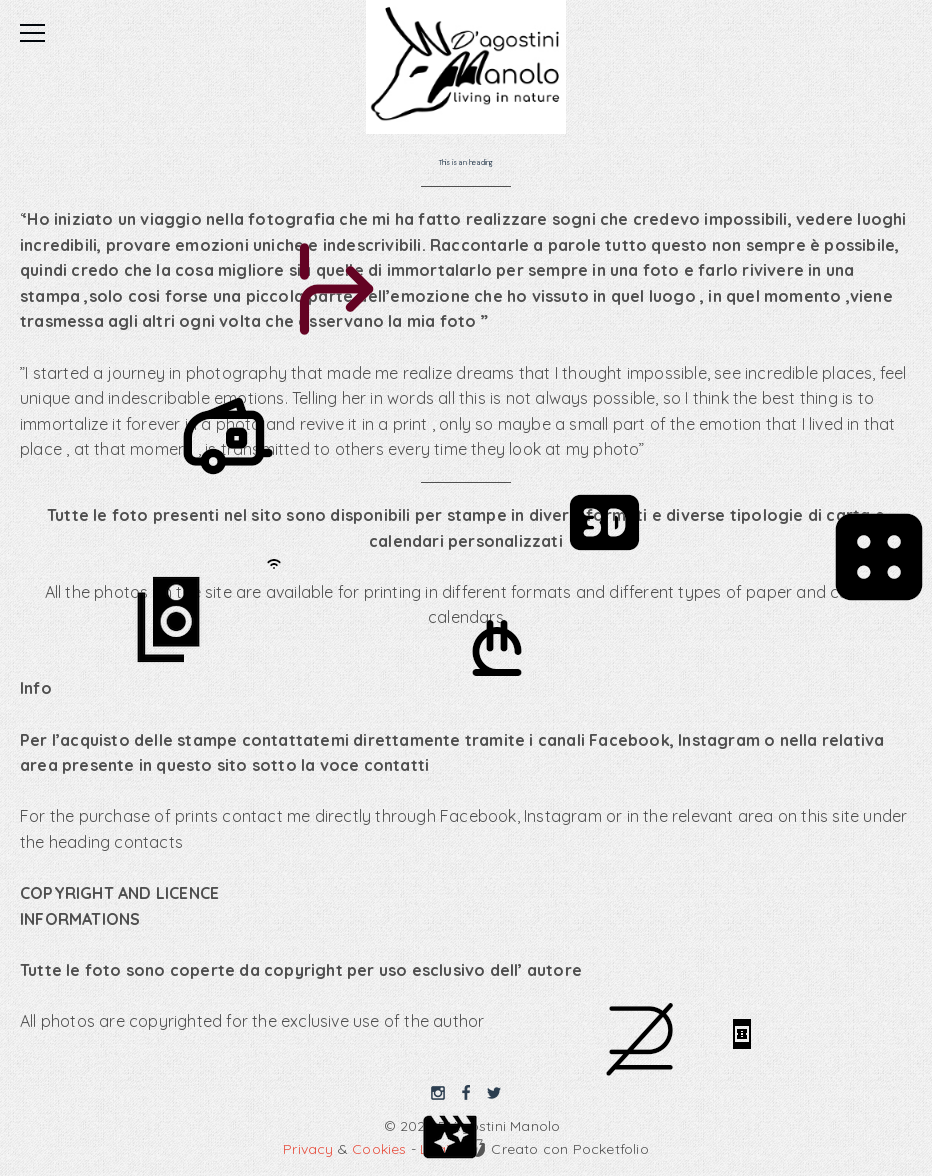  Describe the element at coordinates (332, 289) in the screenshot. I see `take the next right turn` at that location.